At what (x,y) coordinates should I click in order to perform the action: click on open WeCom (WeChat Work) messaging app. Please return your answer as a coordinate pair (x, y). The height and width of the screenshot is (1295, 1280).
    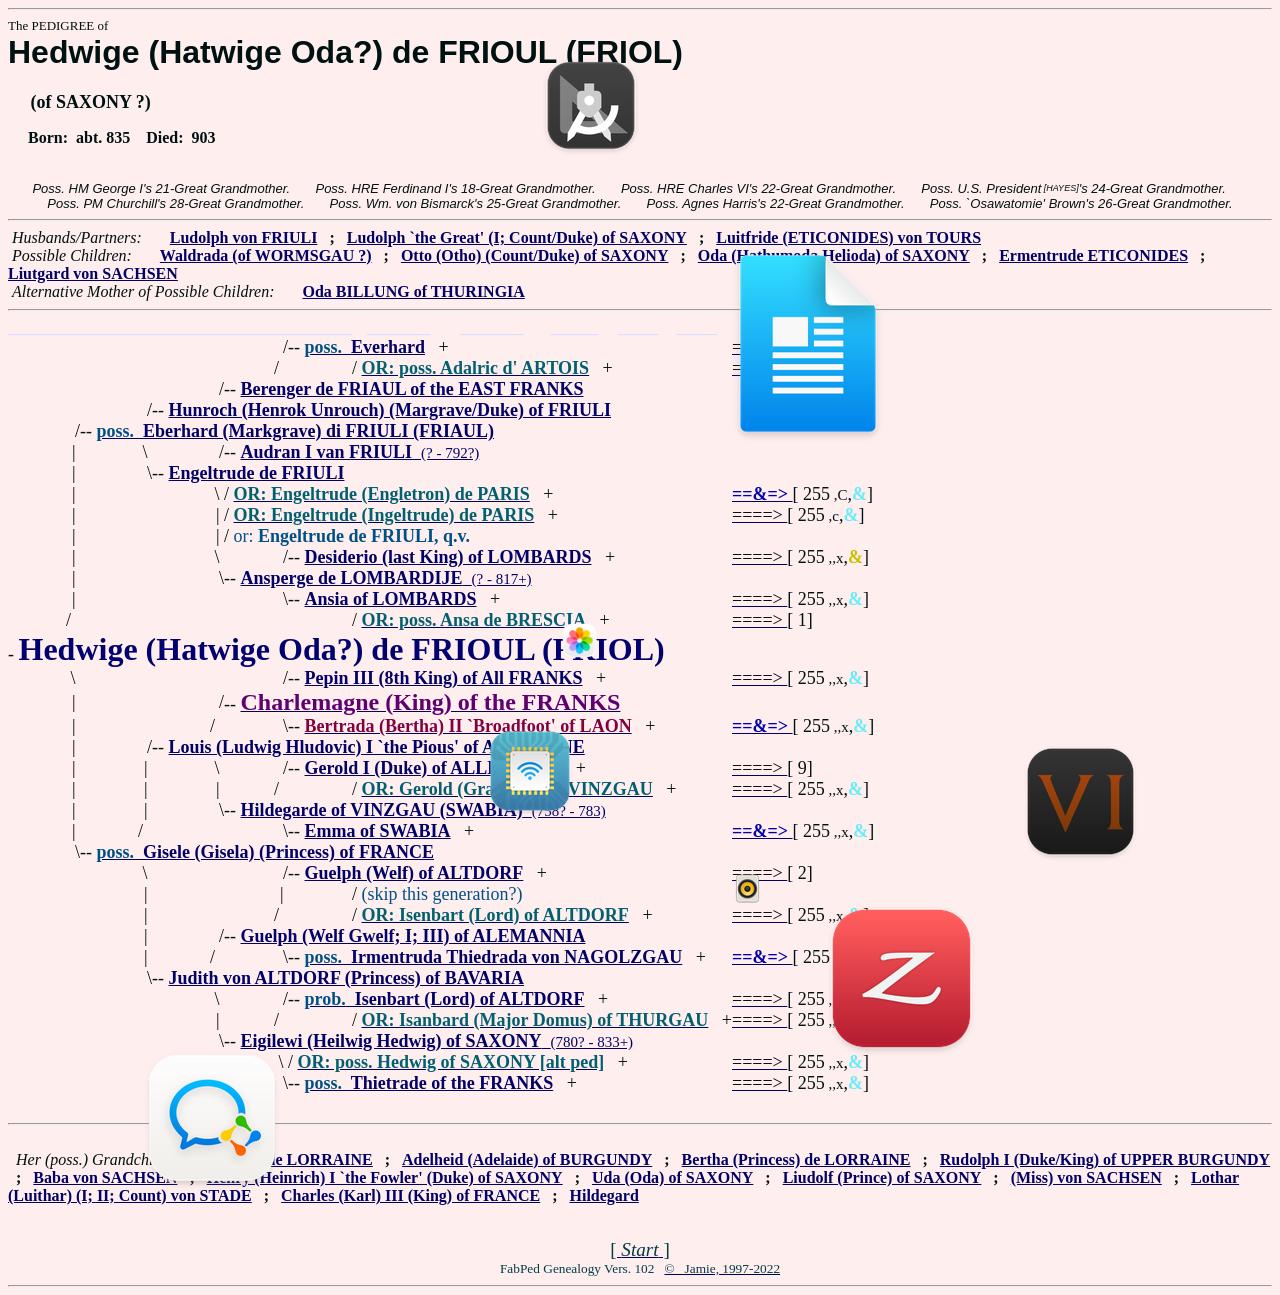
    Looking at the image, I should click on (212, 1118).